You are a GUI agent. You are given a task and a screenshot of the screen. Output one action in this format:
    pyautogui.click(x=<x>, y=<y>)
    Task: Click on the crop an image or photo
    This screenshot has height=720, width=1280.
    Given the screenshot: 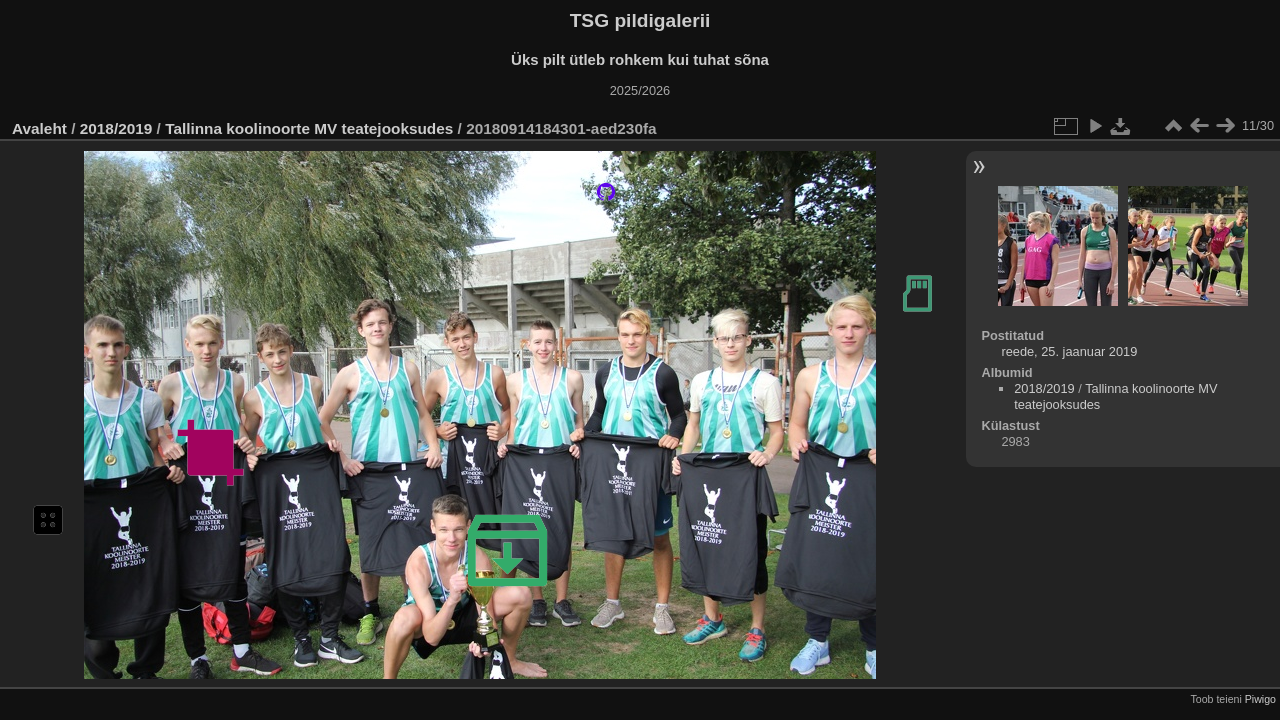 What is the action you would take?
    pyautogui.click(x=210, y=452)
    